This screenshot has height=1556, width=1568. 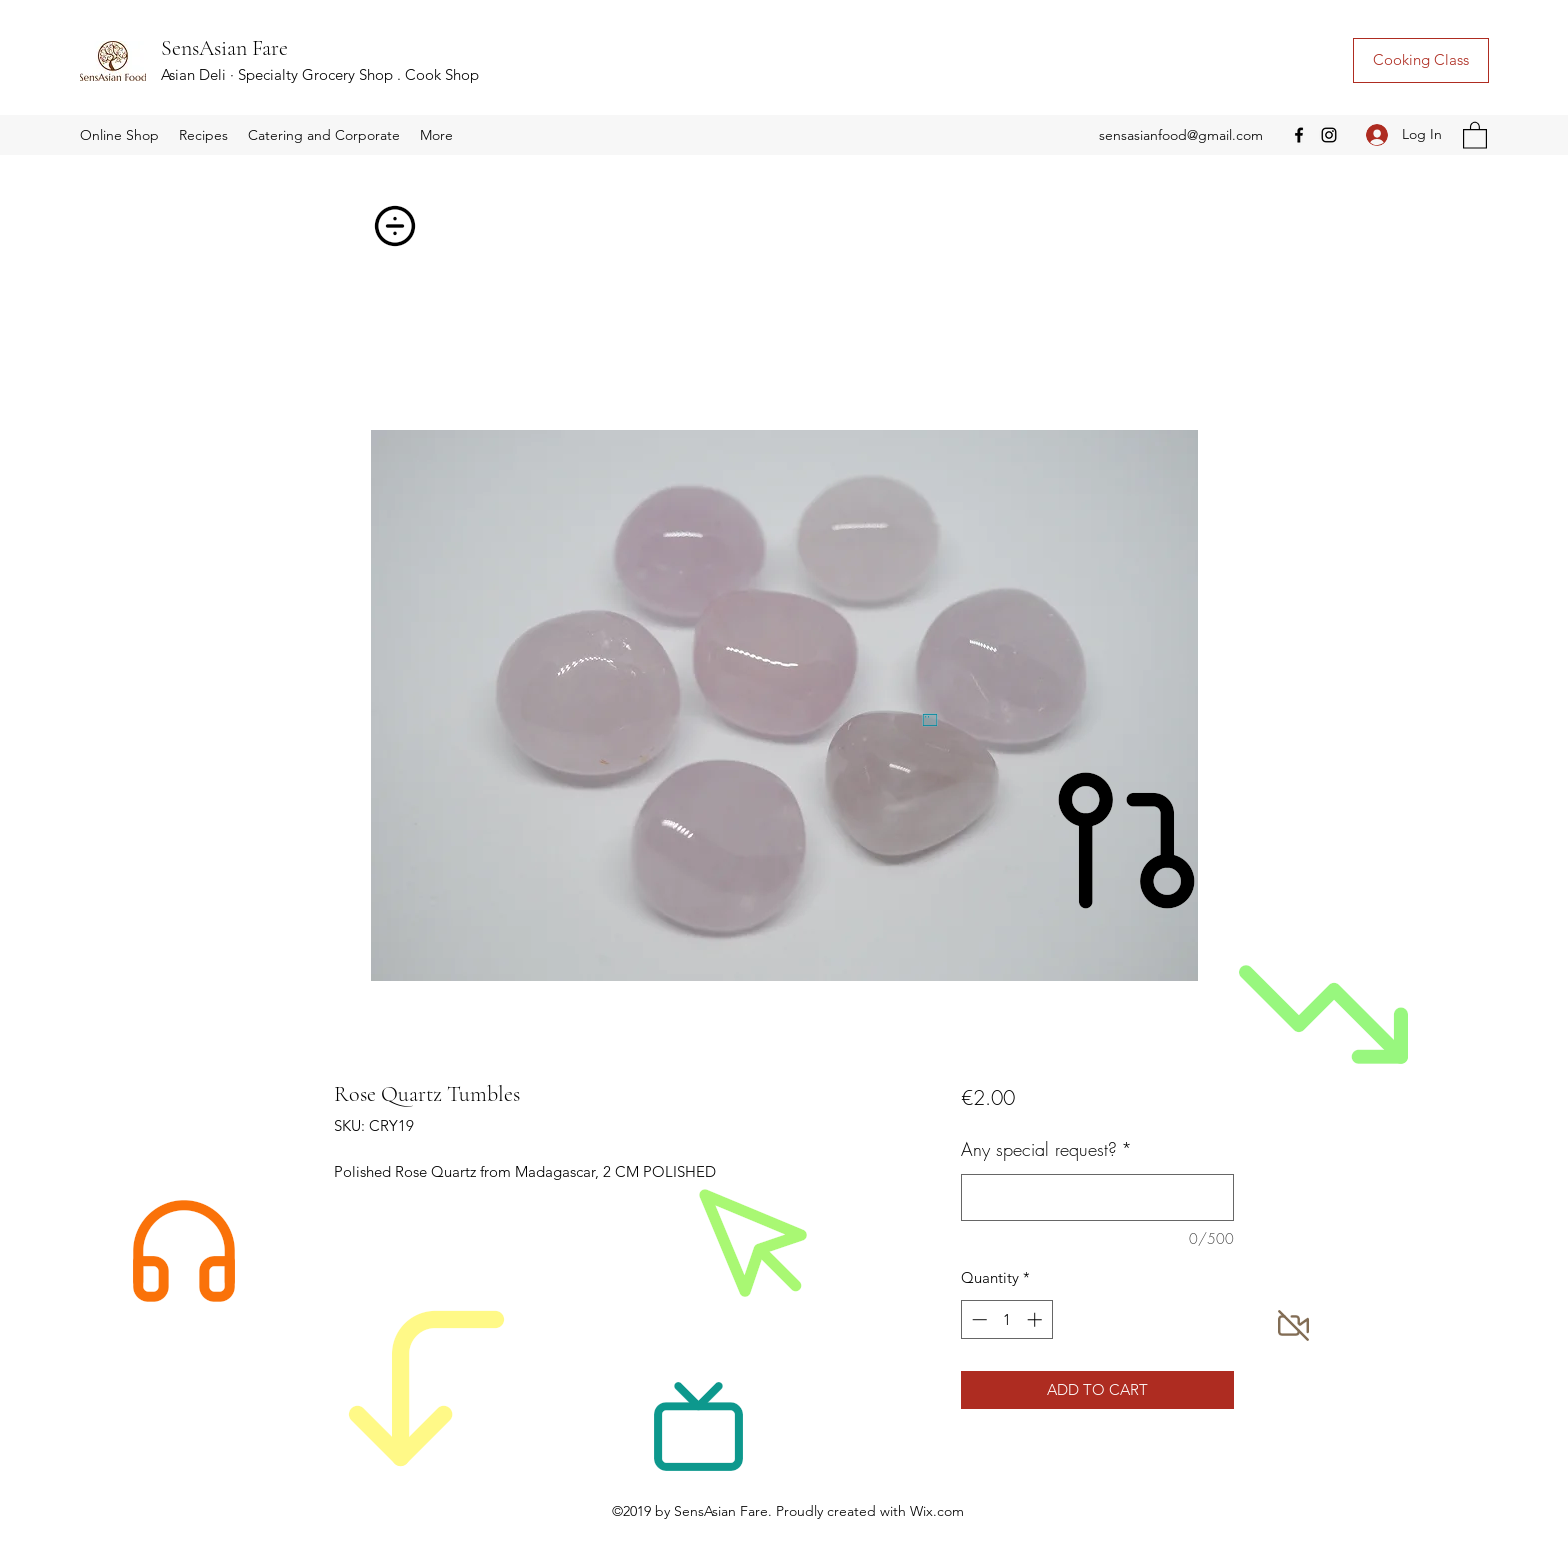 I want to click on perform division calculation, so click(x=395, y=226).